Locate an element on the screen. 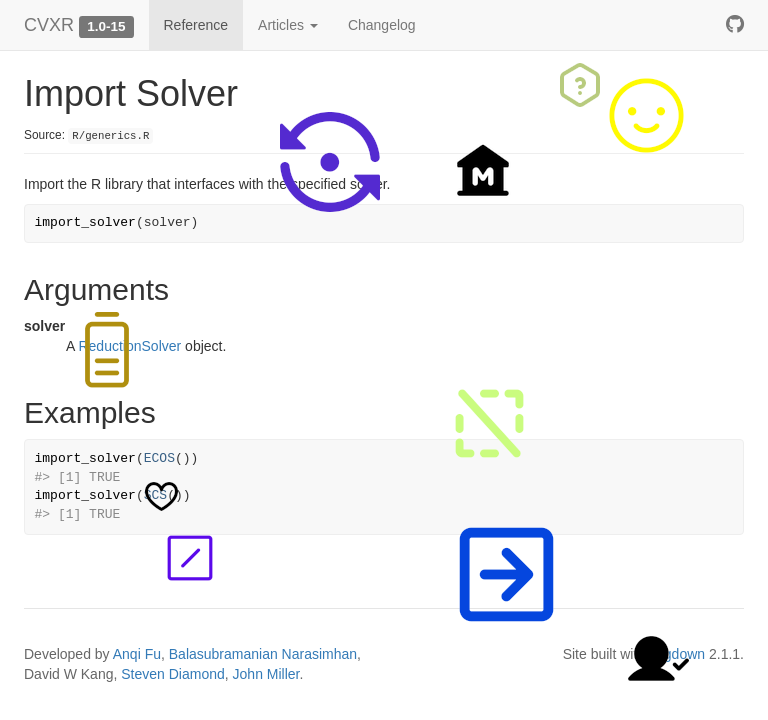 The height and width of the screenshot is (720, 768). add an emoji or reaction is located at coordinates (646, 115).